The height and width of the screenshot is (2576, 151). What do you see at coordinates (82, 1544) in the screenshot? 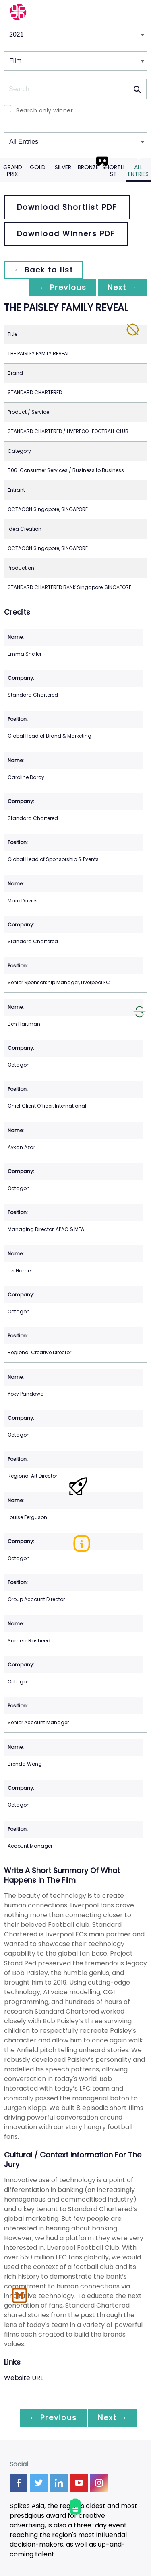
I see `view more information or details` at bounding box center [82, 1544].